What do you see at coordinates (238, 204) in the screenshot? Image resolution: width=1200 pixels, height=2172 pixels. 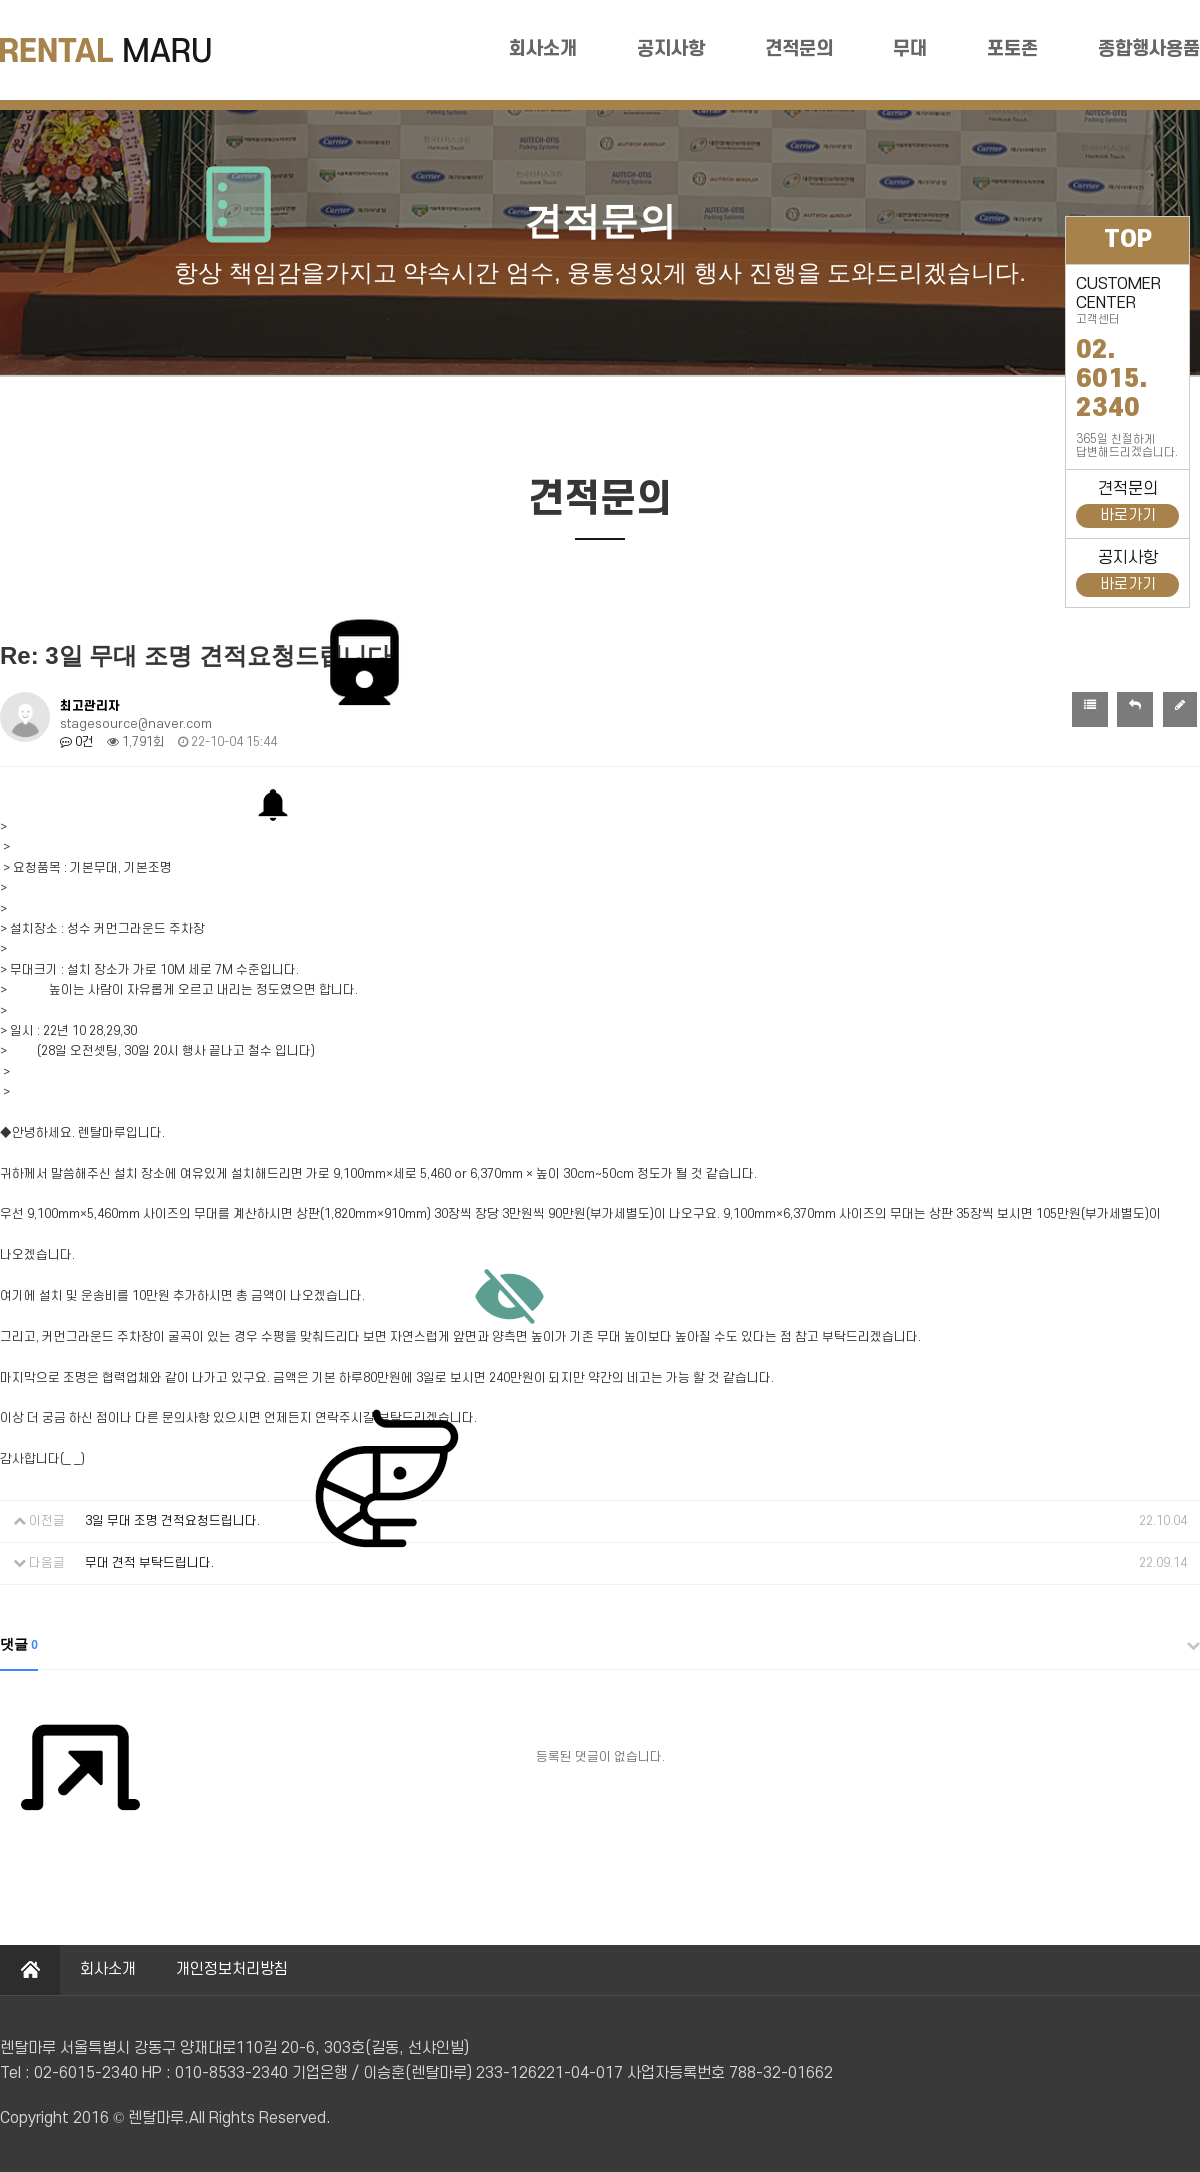 I see `view or manage screenplay files` at bounding box center [238, 204].